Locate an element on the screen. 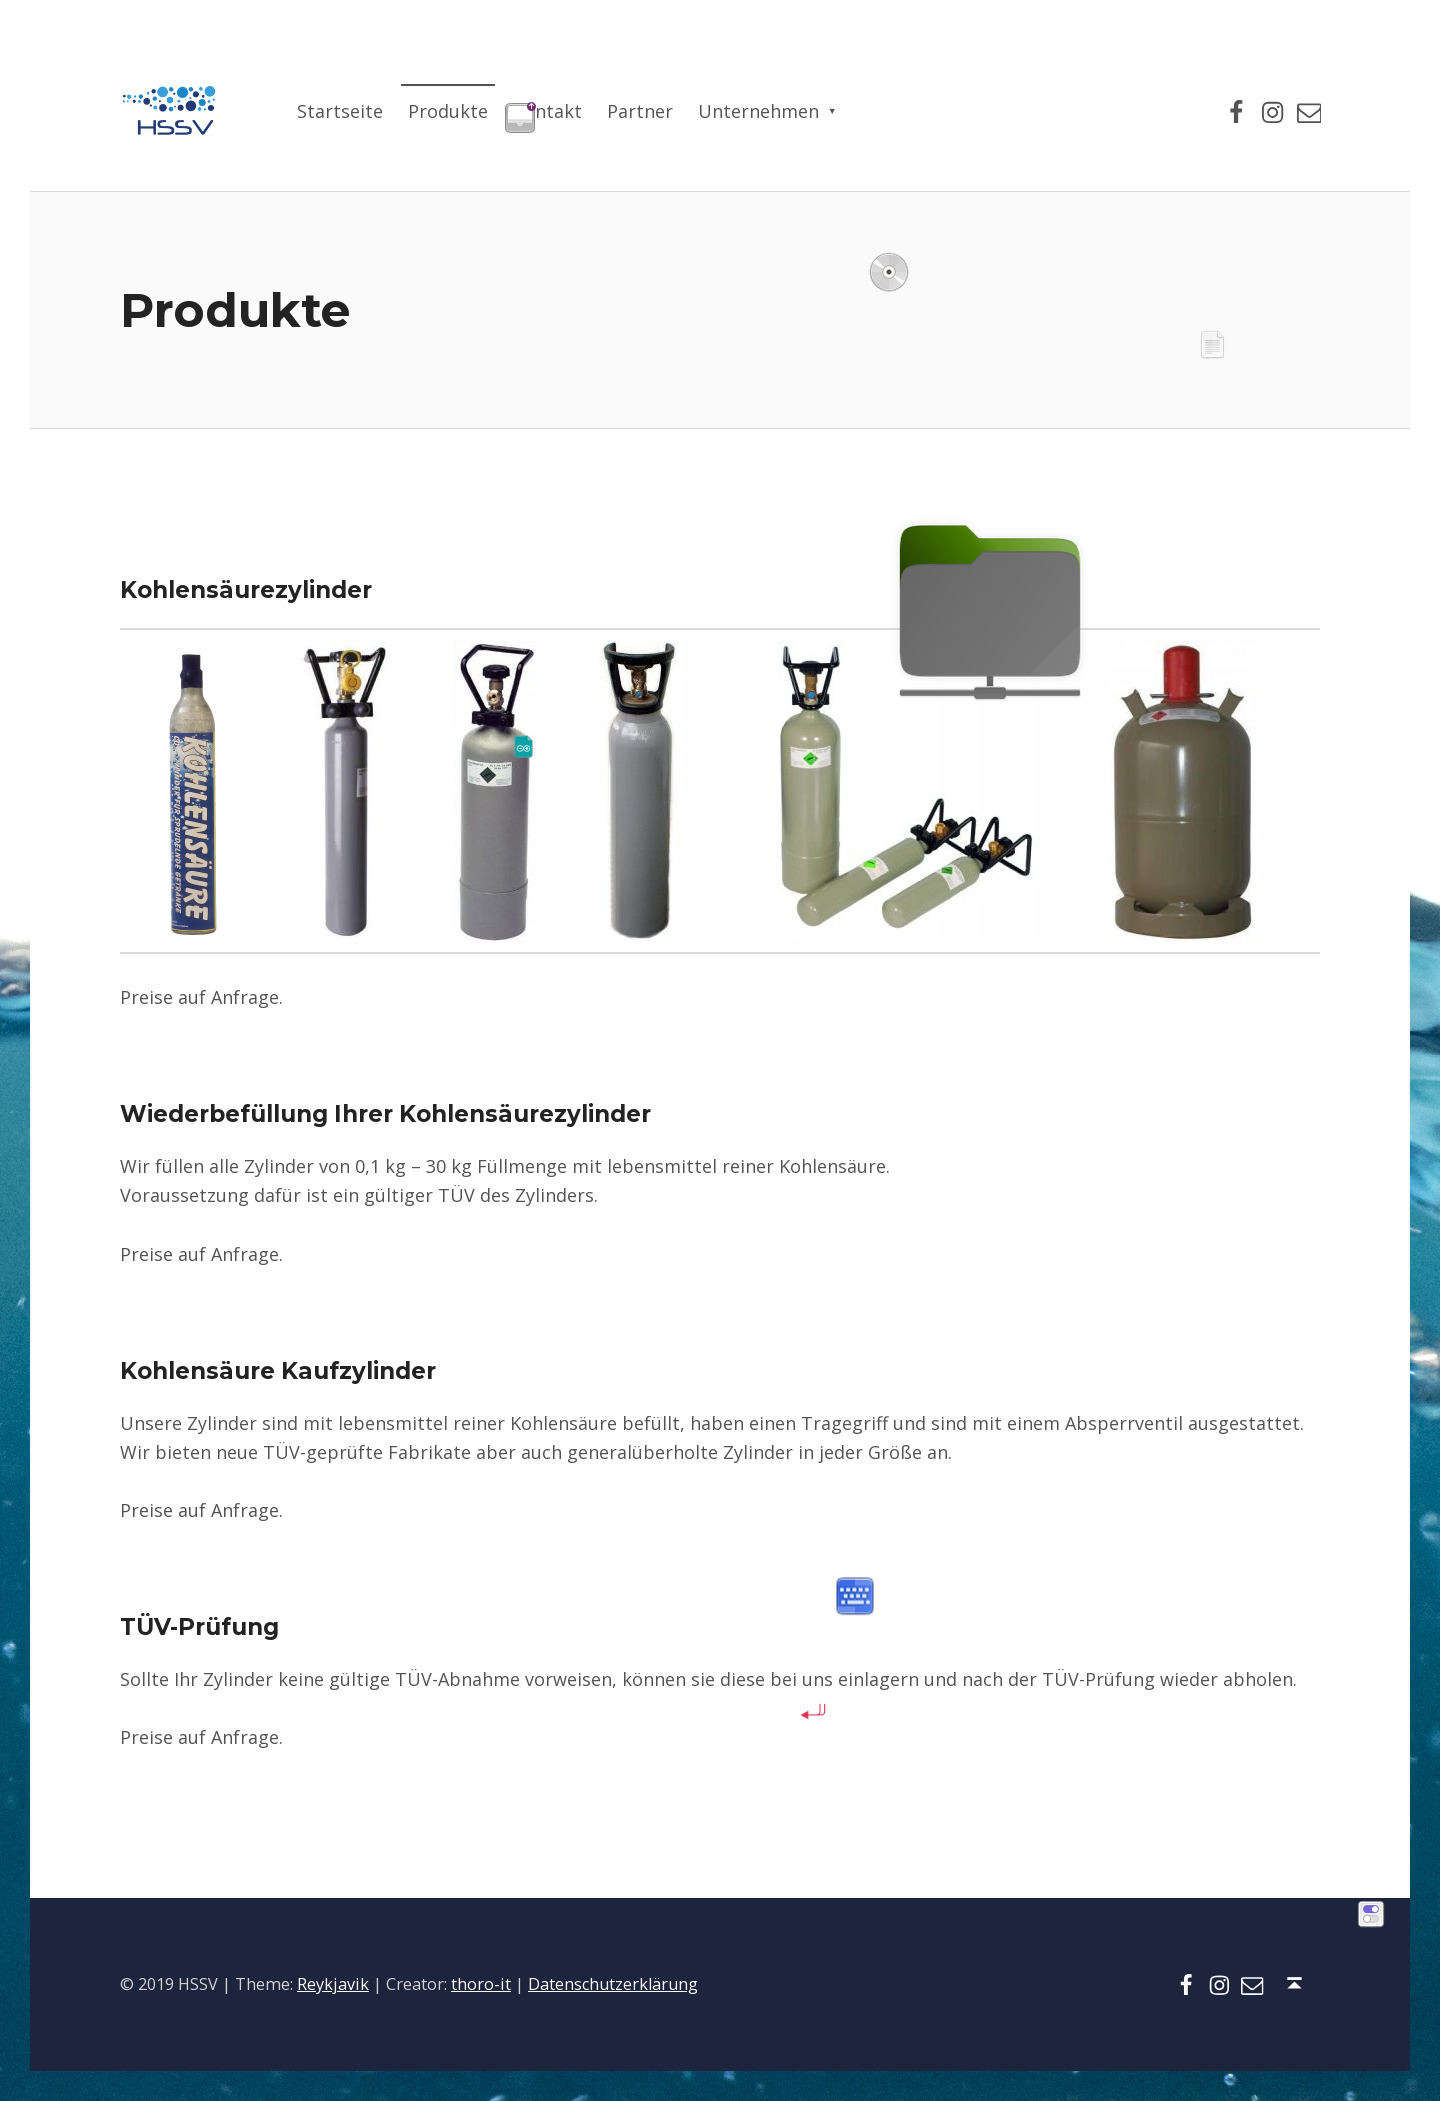 Image resolution: width=1440 pixels, height=2101 pixels. arduino source code file is located at coordinates (523, 746).